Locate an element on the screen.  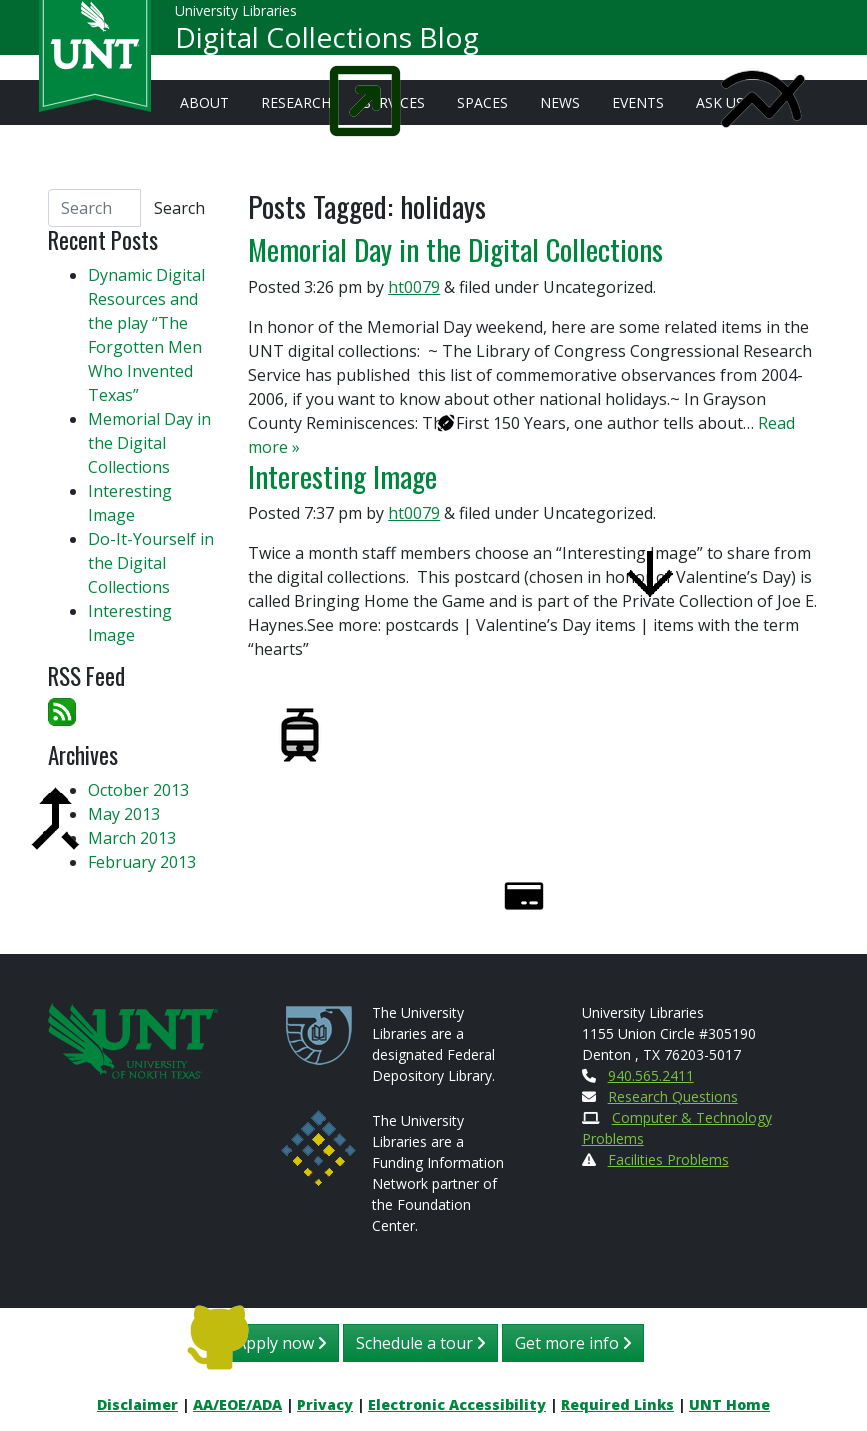
view GitHub profile or repository is located at coordinates (219, 1337).